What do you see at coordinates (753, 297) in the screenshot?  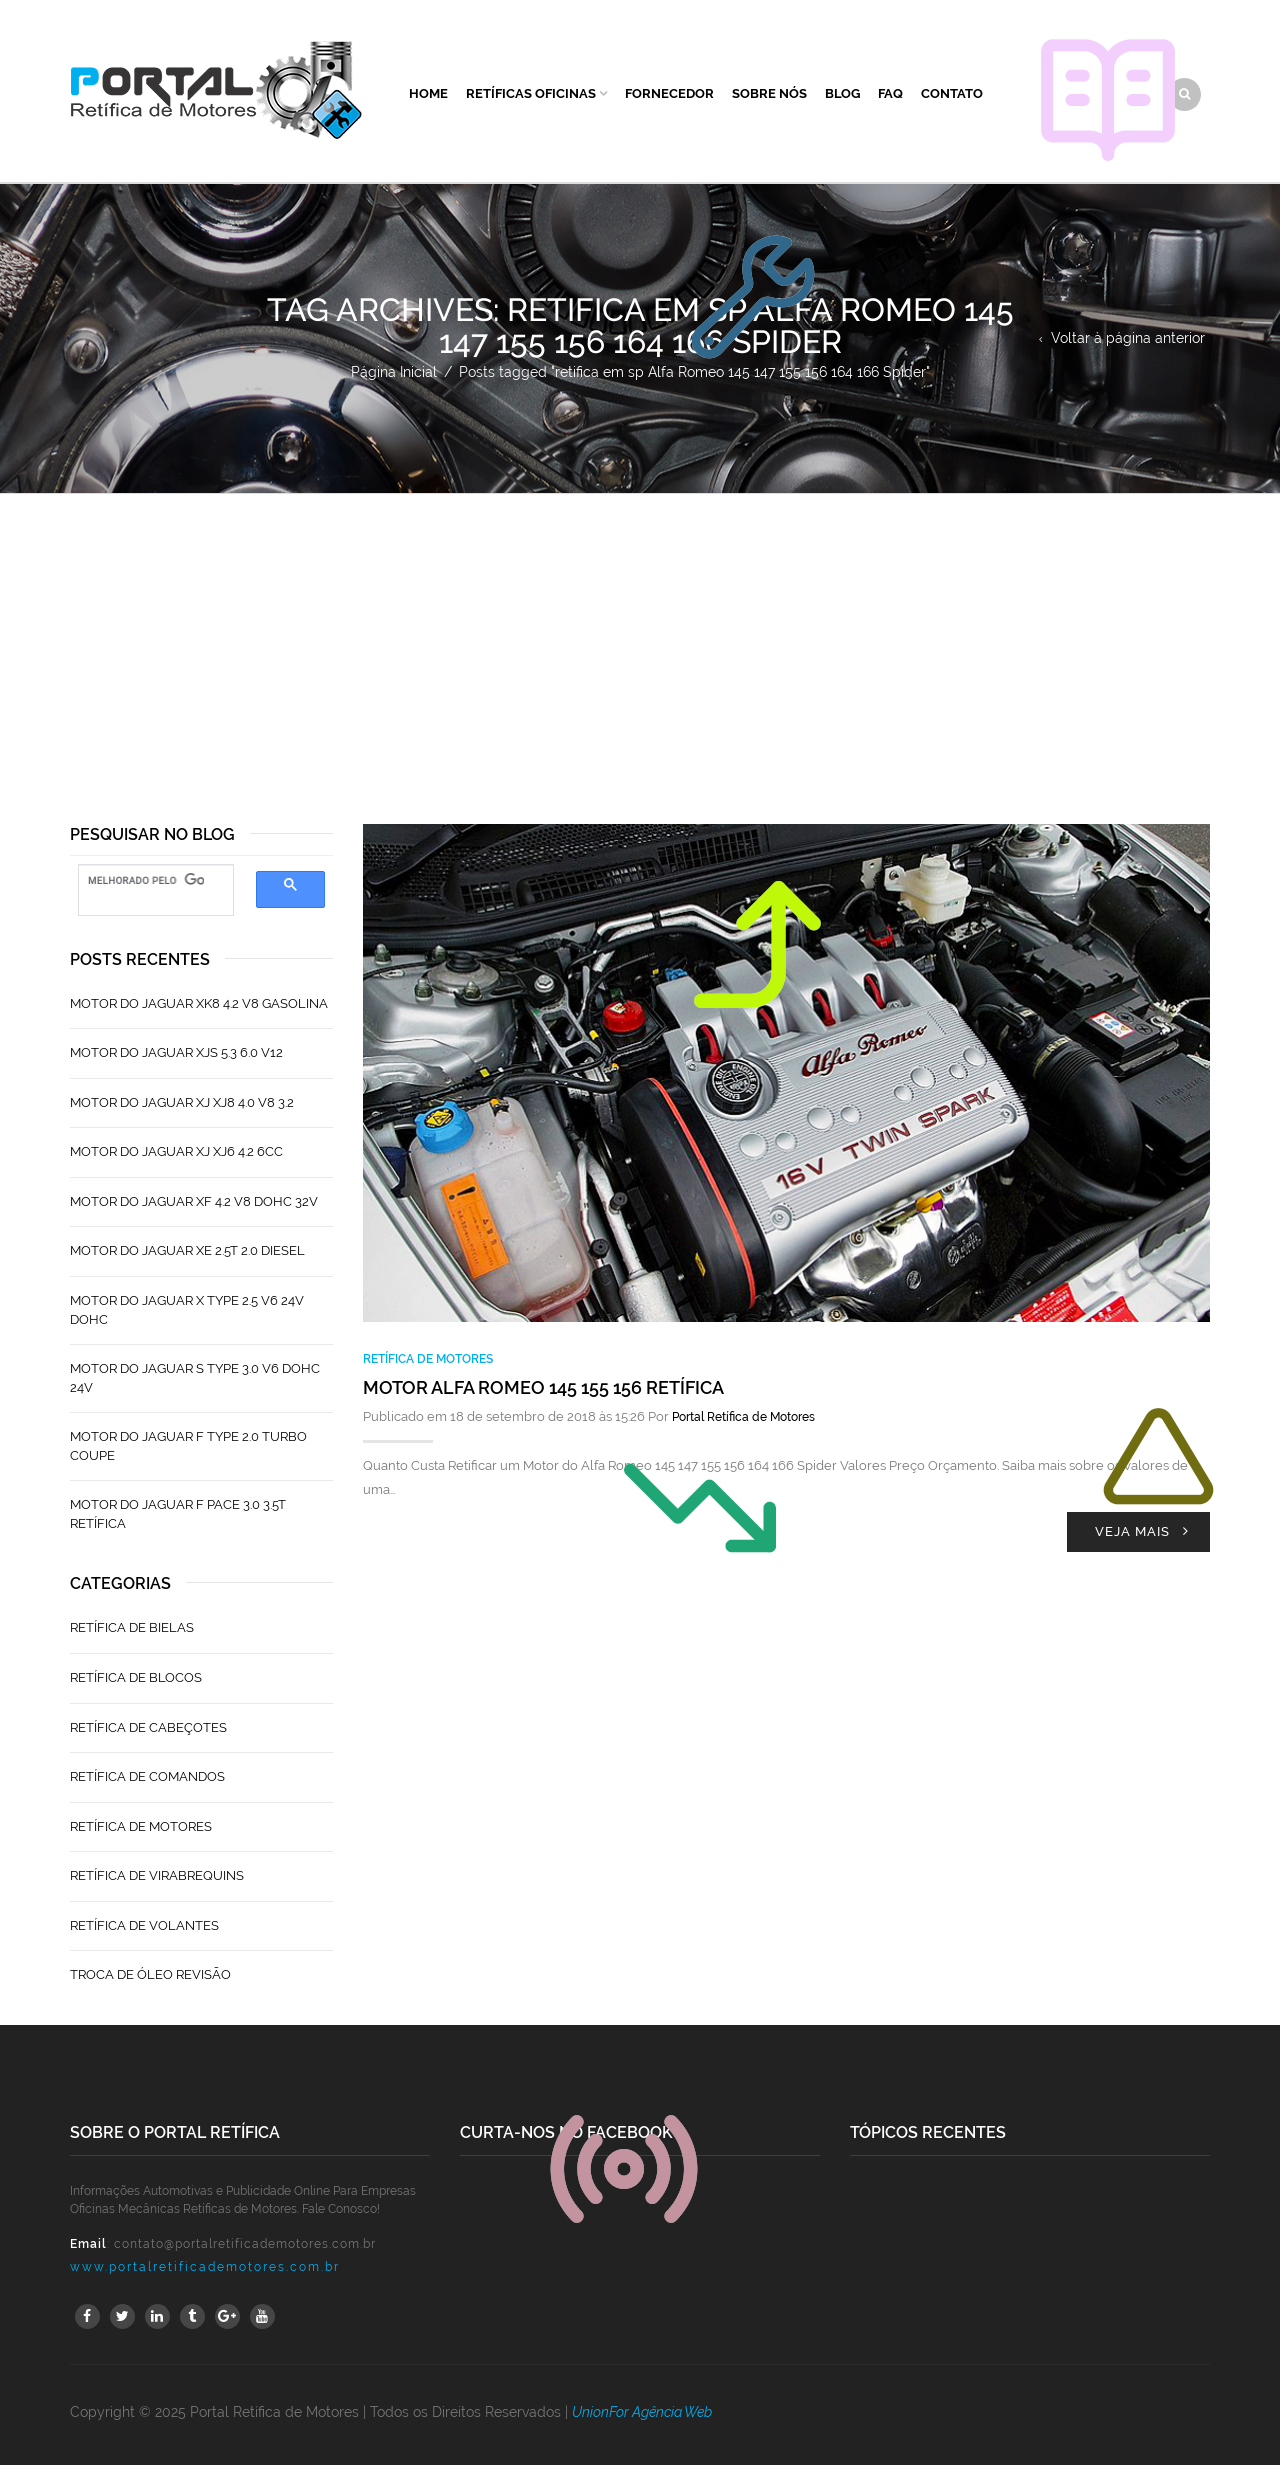 I see `access settings or configuration options` at bounding box center [753, 297].